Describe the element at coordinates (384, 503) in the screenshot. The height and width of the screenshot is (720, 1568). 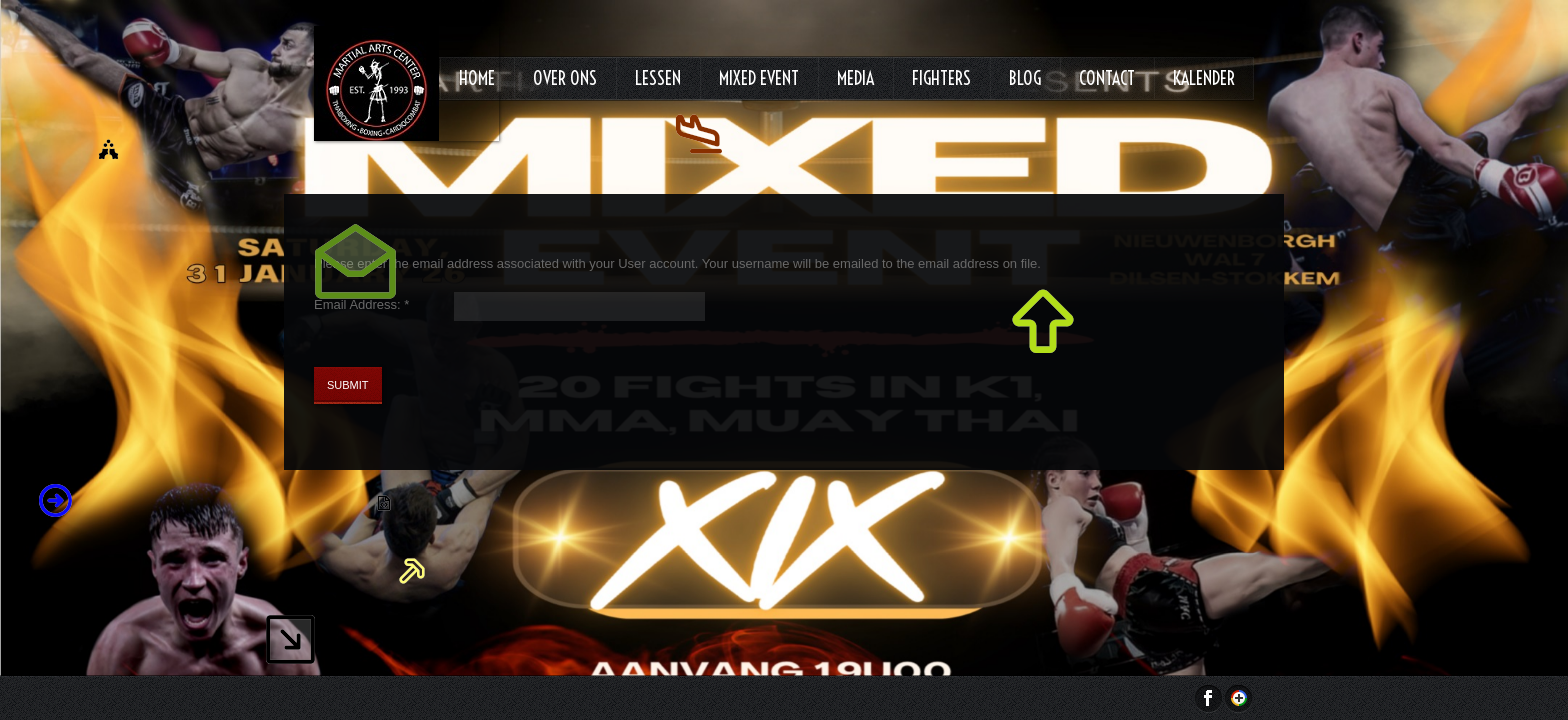
I see `view source code file` at that location.